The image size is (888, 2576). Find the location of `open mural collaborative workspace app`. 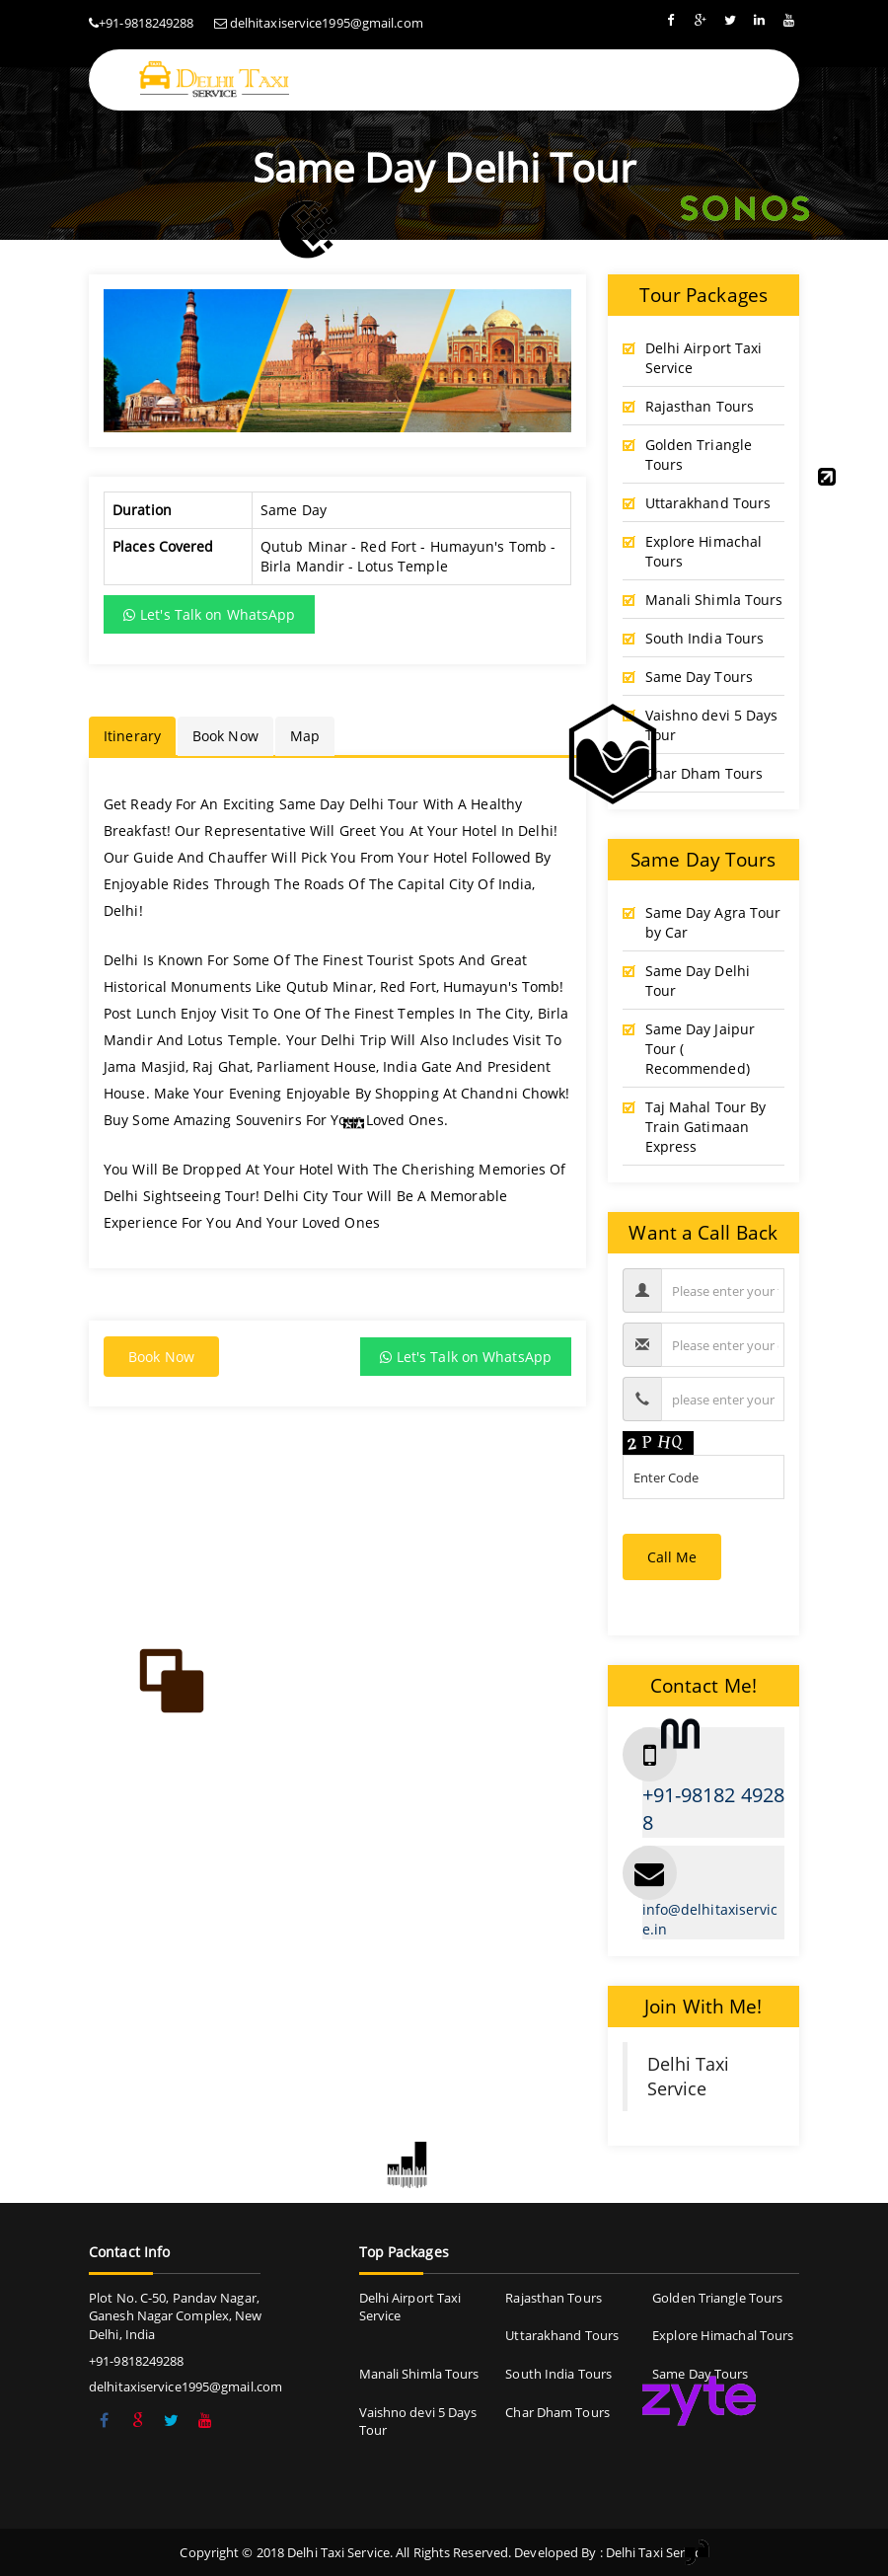

open mural collaborative workspace app is located at coordinates (680, 1733).